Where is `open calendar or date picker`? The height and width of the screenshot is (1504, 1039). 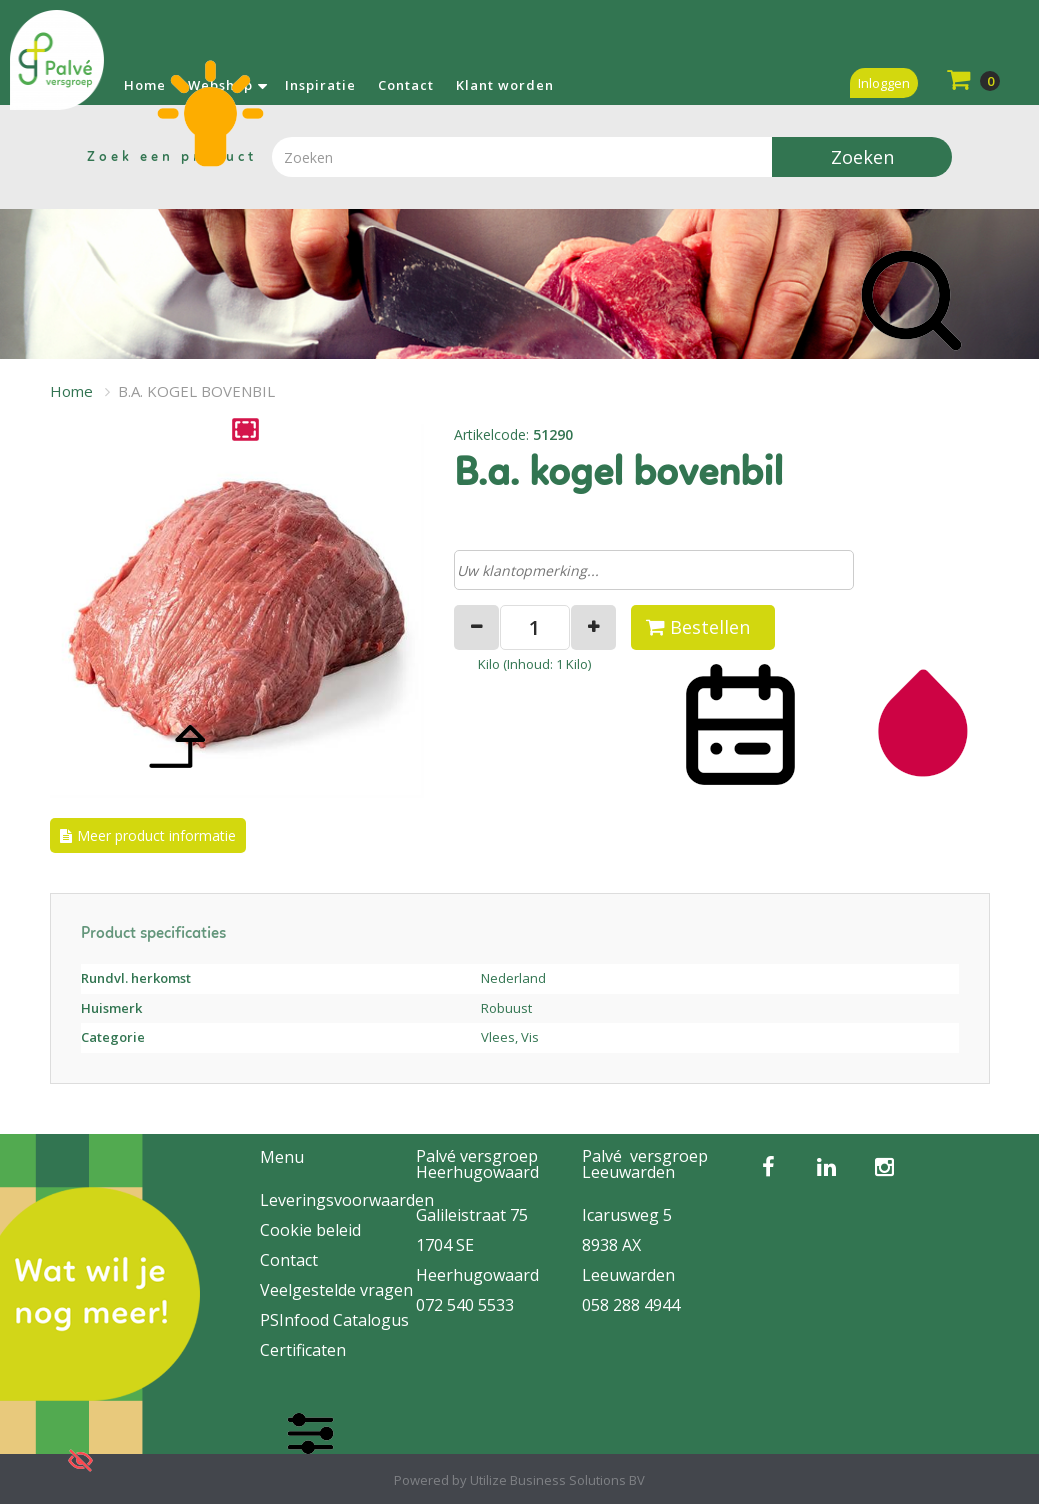
open calendar or date picker is located at coordinates (740, 724).